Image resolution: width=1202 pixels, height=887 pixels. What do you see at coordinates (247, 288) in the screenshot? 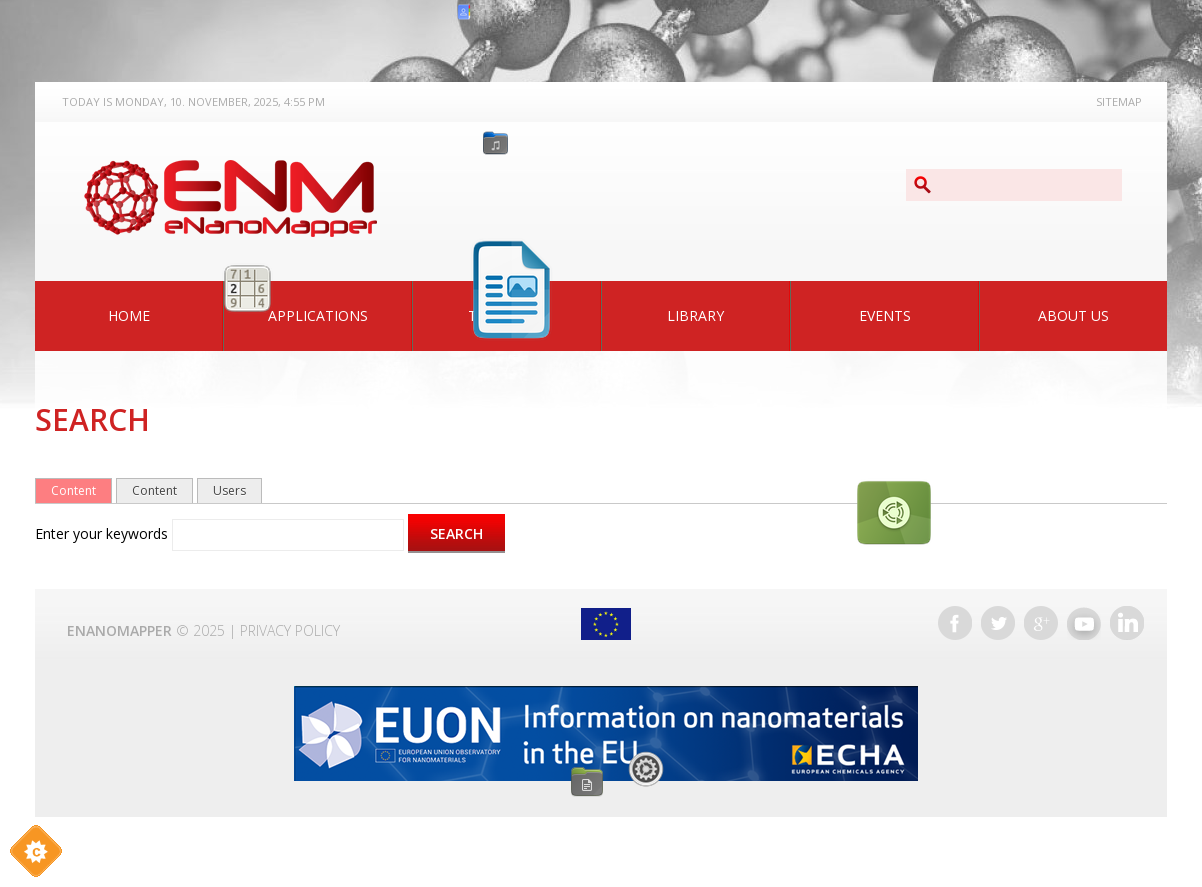
I see `launch gnome sudoku puzzle game` at bounding box center [247, 288].